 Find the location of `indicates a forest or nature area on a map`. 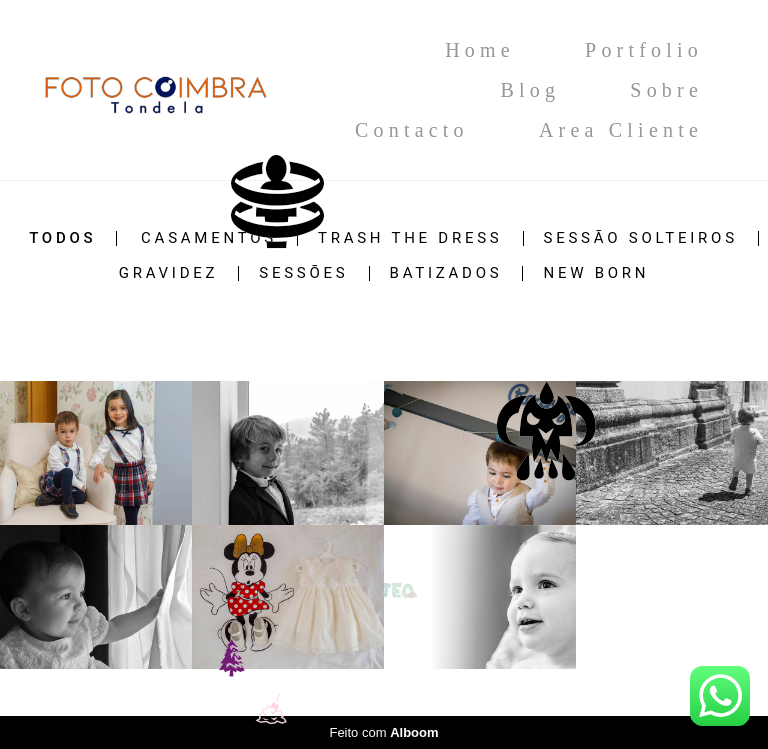

indicates a forest or nature area on a map is located at coordinates (232, 657).